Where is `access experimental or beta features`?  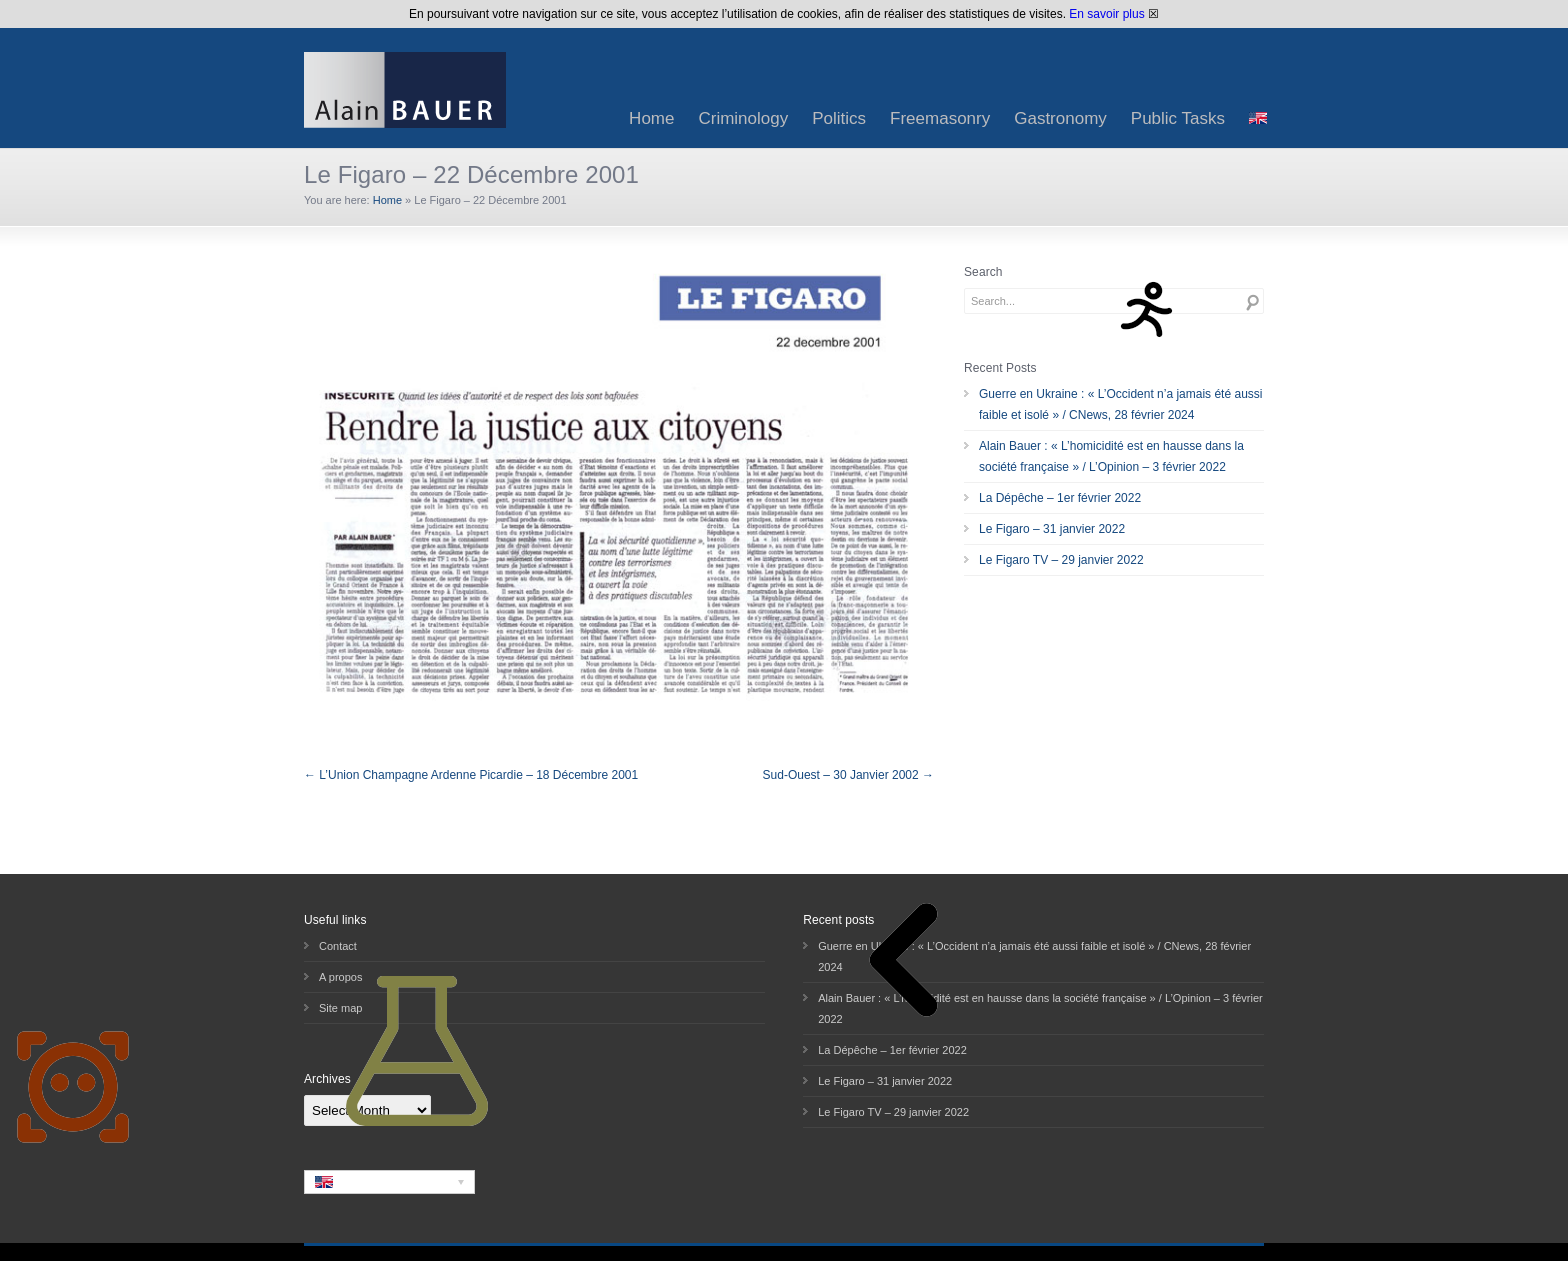
access experimental or beta features is located at coordinates (417, 1051).